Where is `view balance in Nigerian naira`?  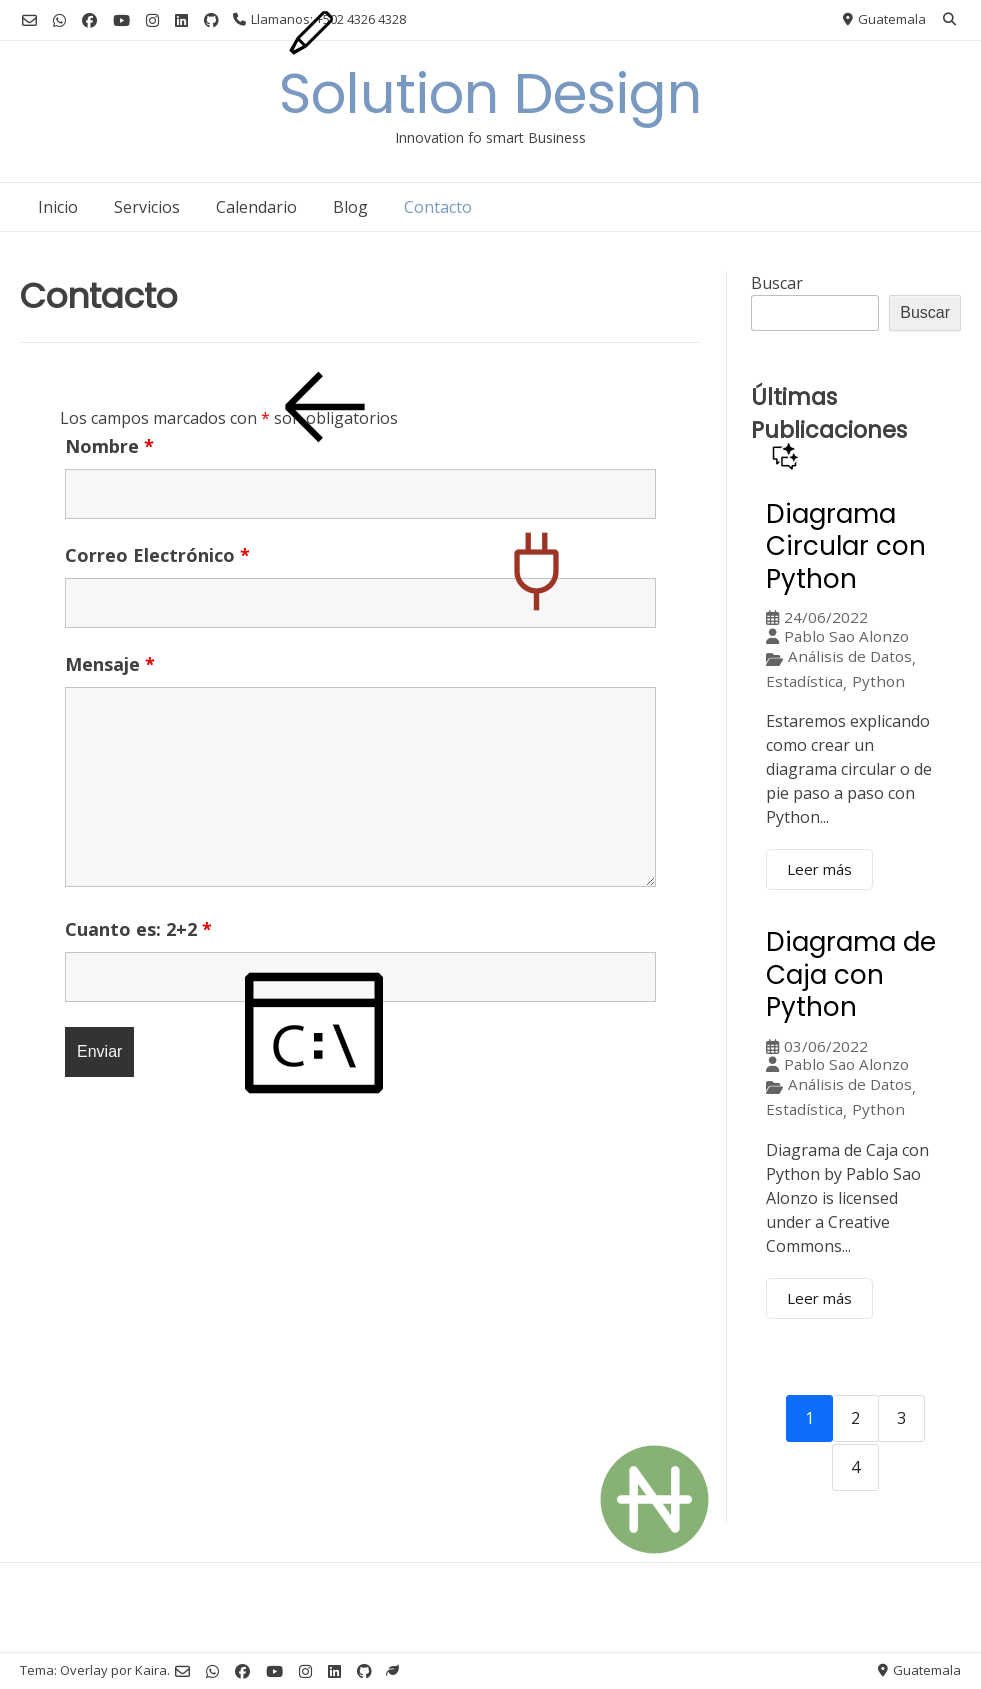
view balance in Nigerian naira is located at coordinates (654, 1499).